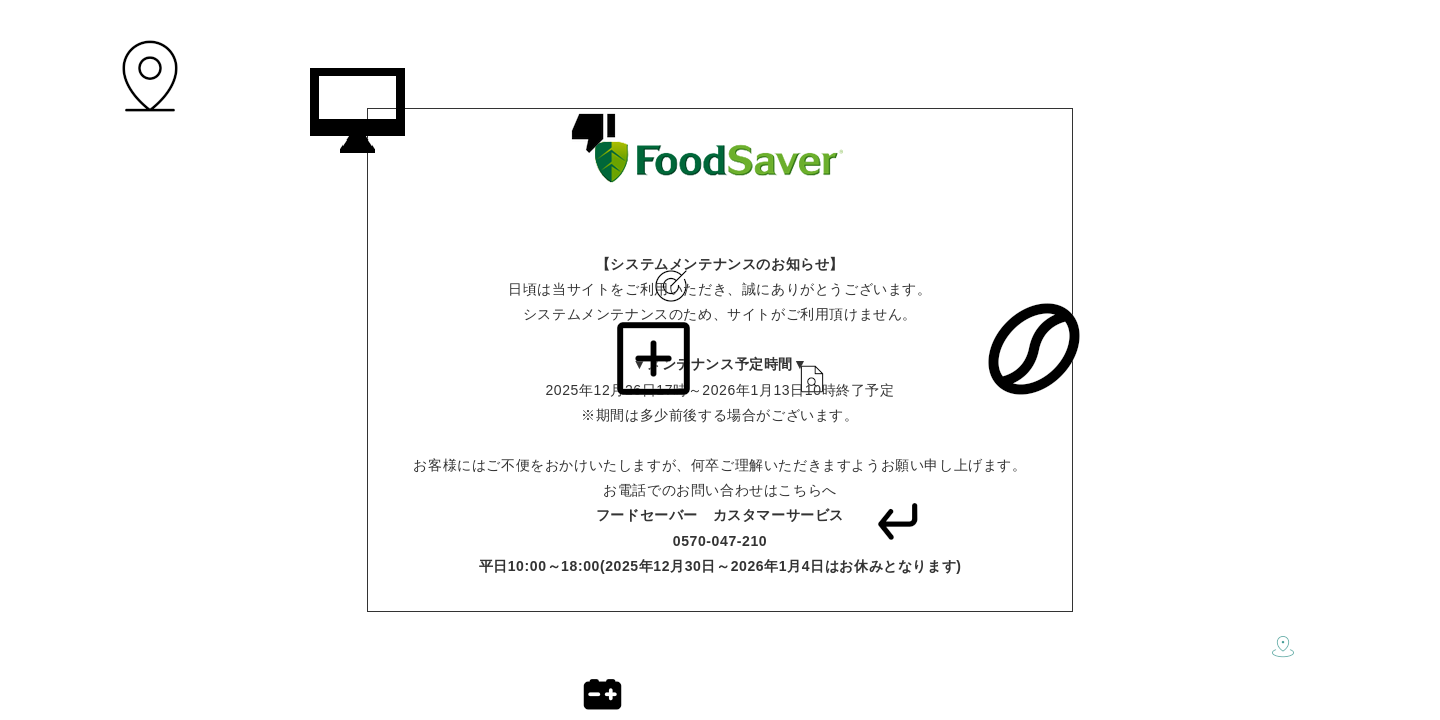 This screenshot has width=1440, height=720. Describe the element at coordinates (812, 379) in the screenshot. I see `search within a document` at that location.